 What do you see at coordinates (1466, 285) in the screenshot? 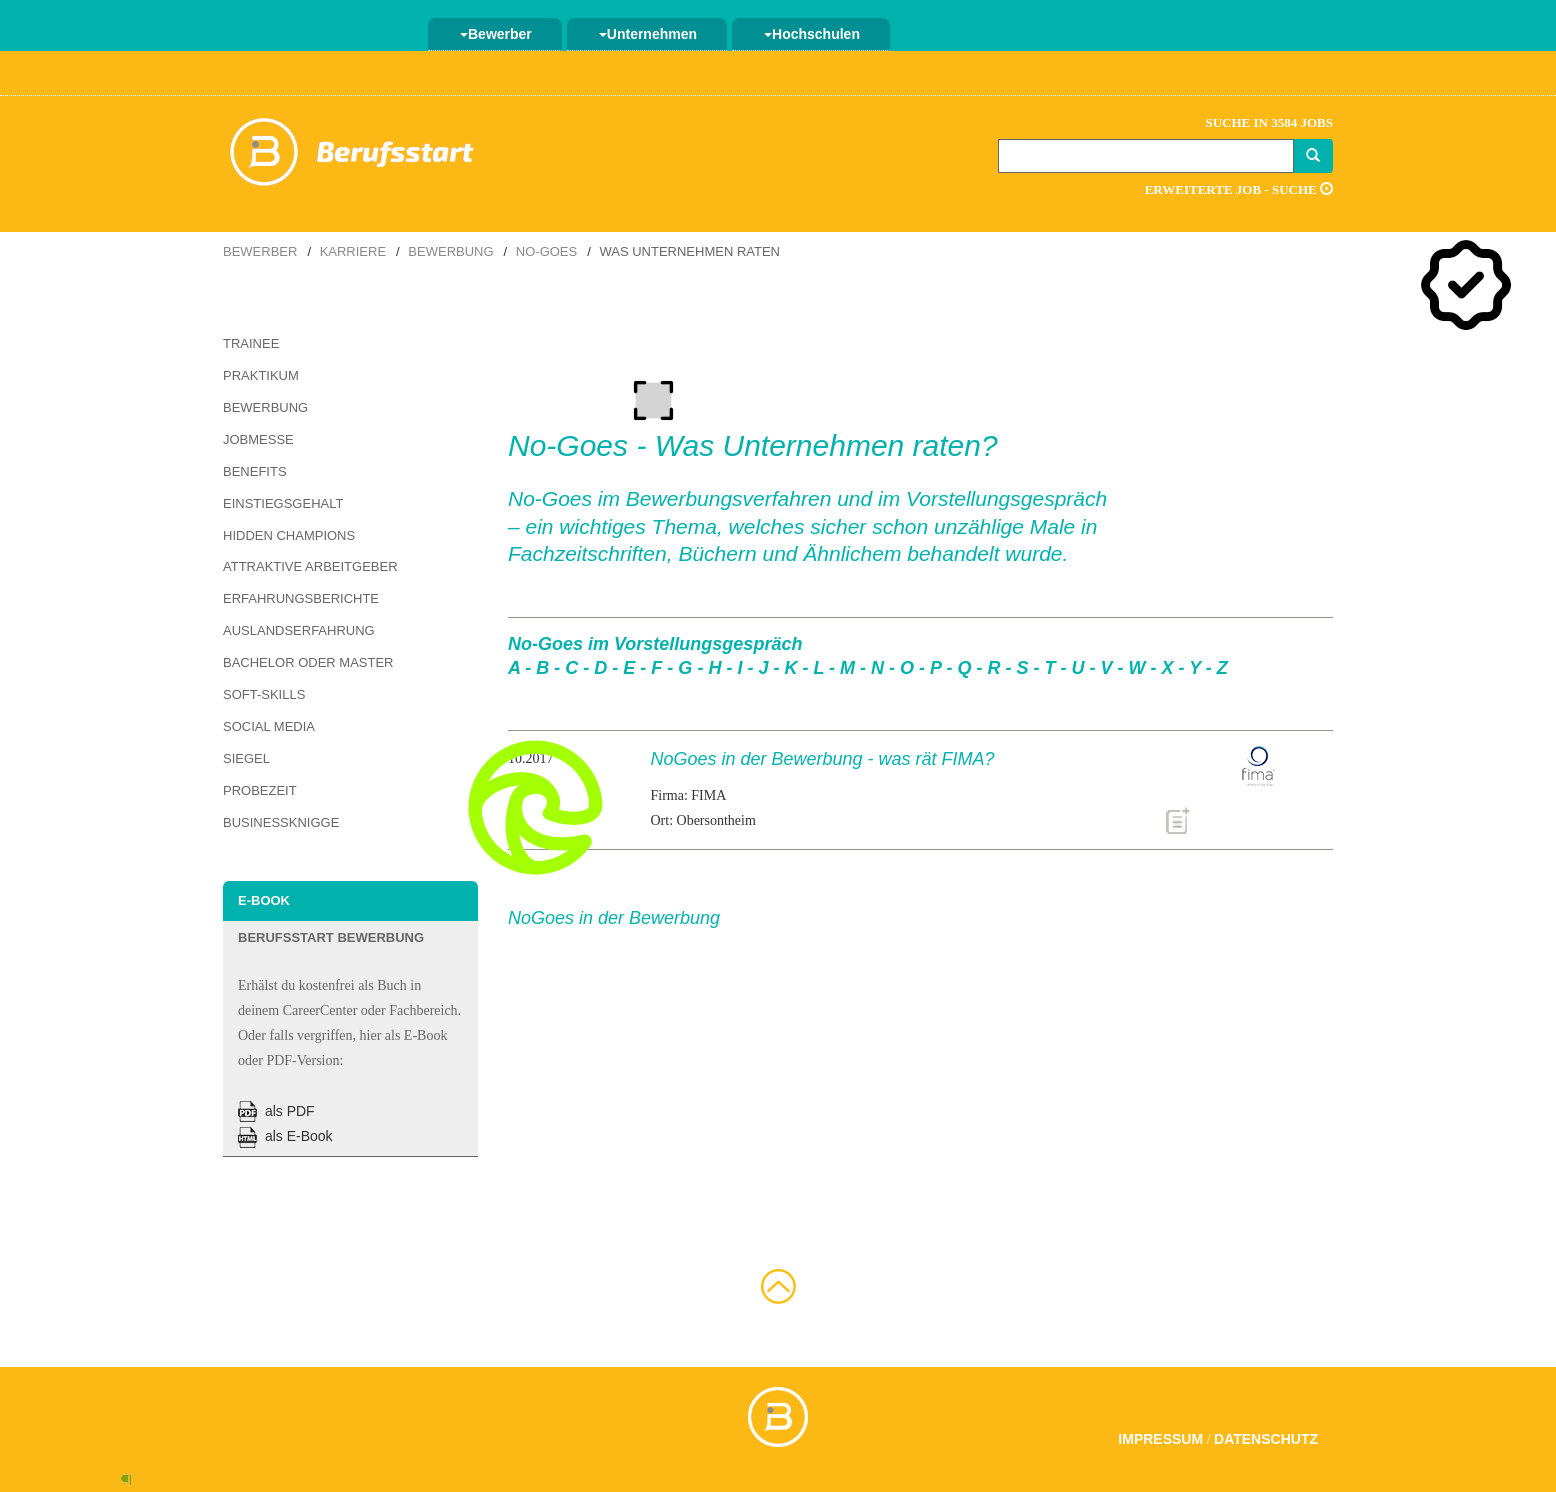
I see `verified or authenticated status indicator` at bounding box center [1466, 285].